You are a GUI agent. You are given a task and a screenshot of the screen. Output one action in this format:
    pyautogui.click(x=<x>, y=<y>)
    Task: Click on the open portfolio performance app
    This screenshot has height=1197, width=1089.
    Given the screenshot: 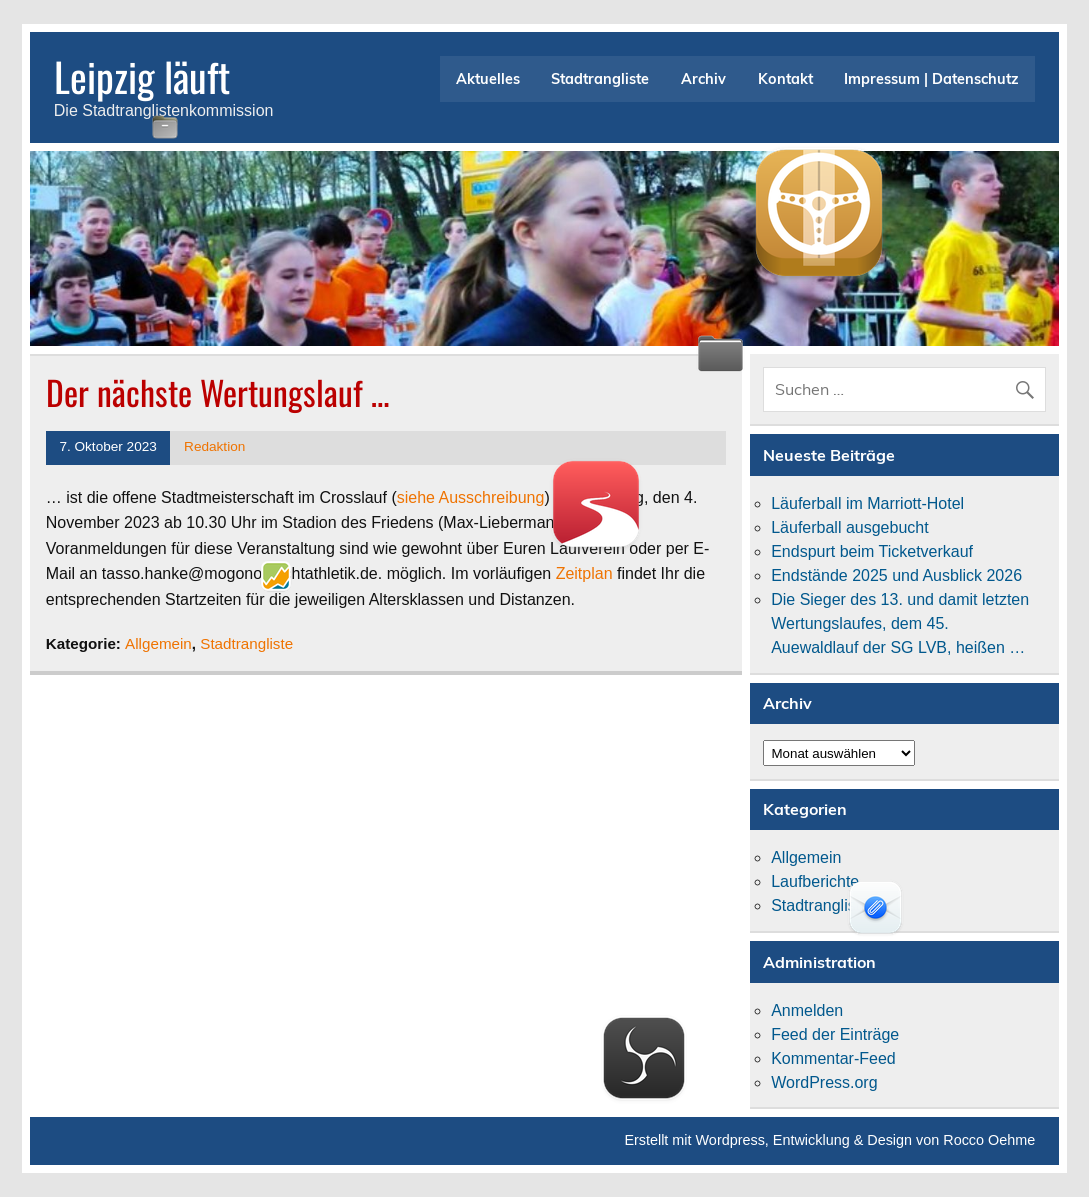 What is the action you would take?
    pyautogui.click(x=276, y=576)
    